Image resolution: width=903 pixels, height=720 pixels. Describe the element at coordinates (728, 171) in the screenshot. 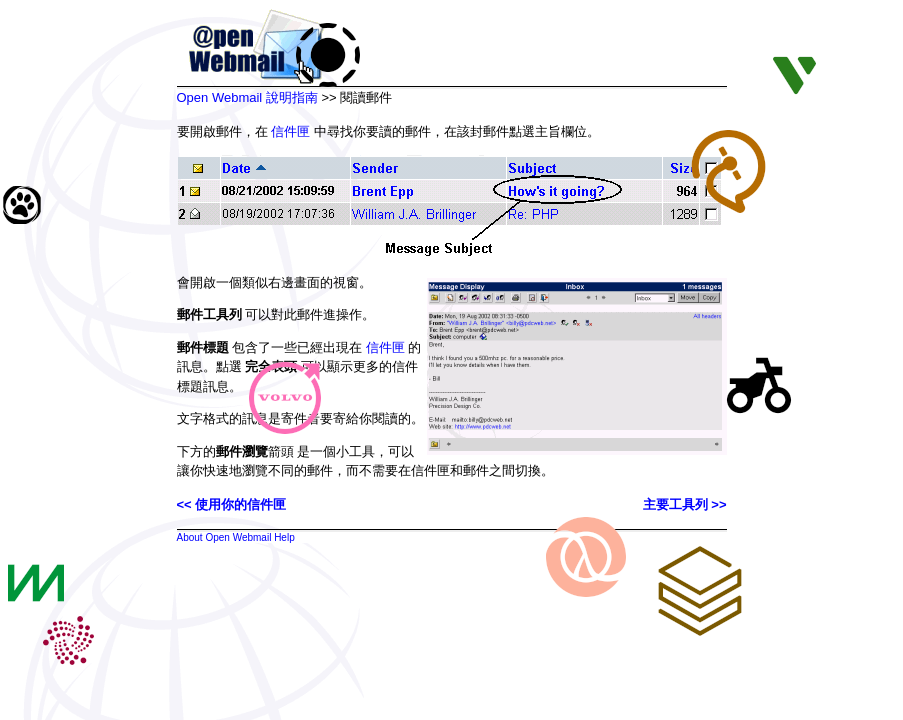

I see `open the Satellite app` at that location.